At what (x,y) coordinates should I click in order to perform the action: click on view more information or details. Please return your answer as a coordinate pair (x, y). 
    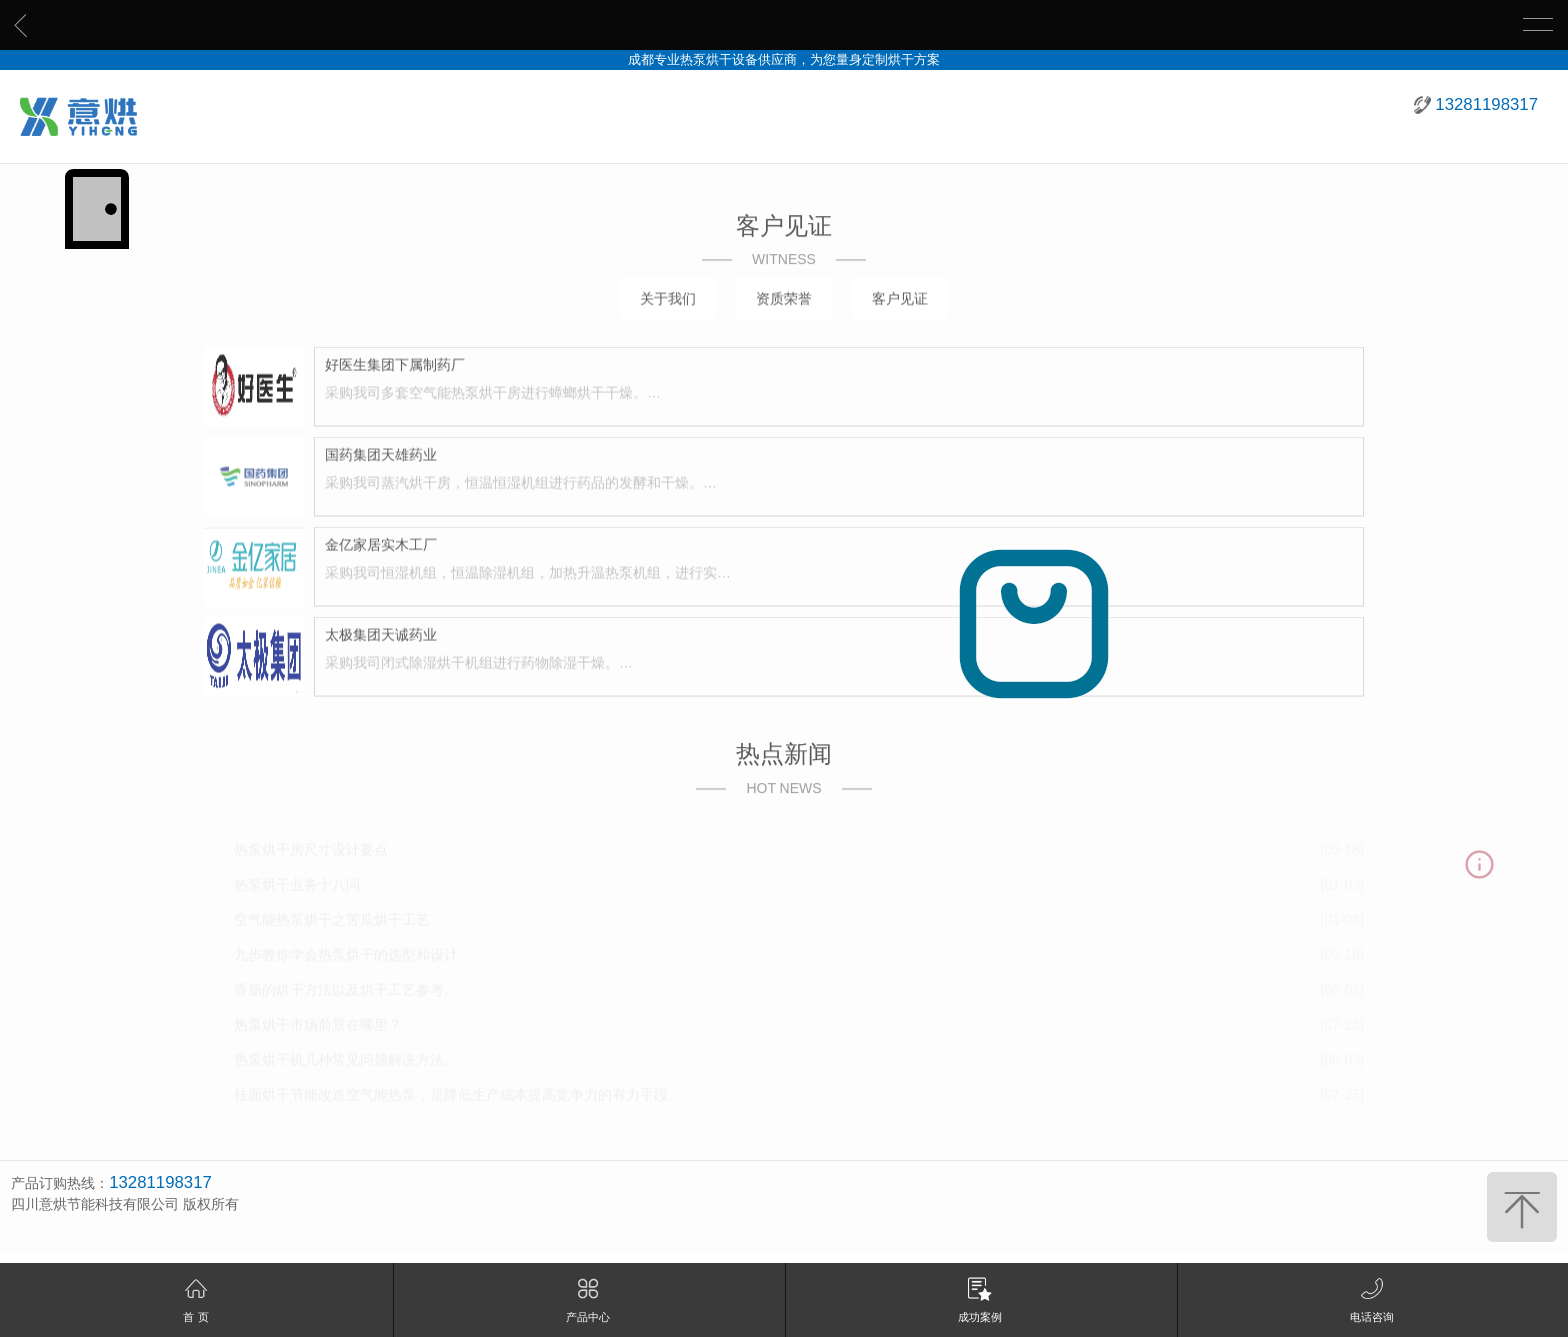
    Looking at the image, I should click on (1479, 864).